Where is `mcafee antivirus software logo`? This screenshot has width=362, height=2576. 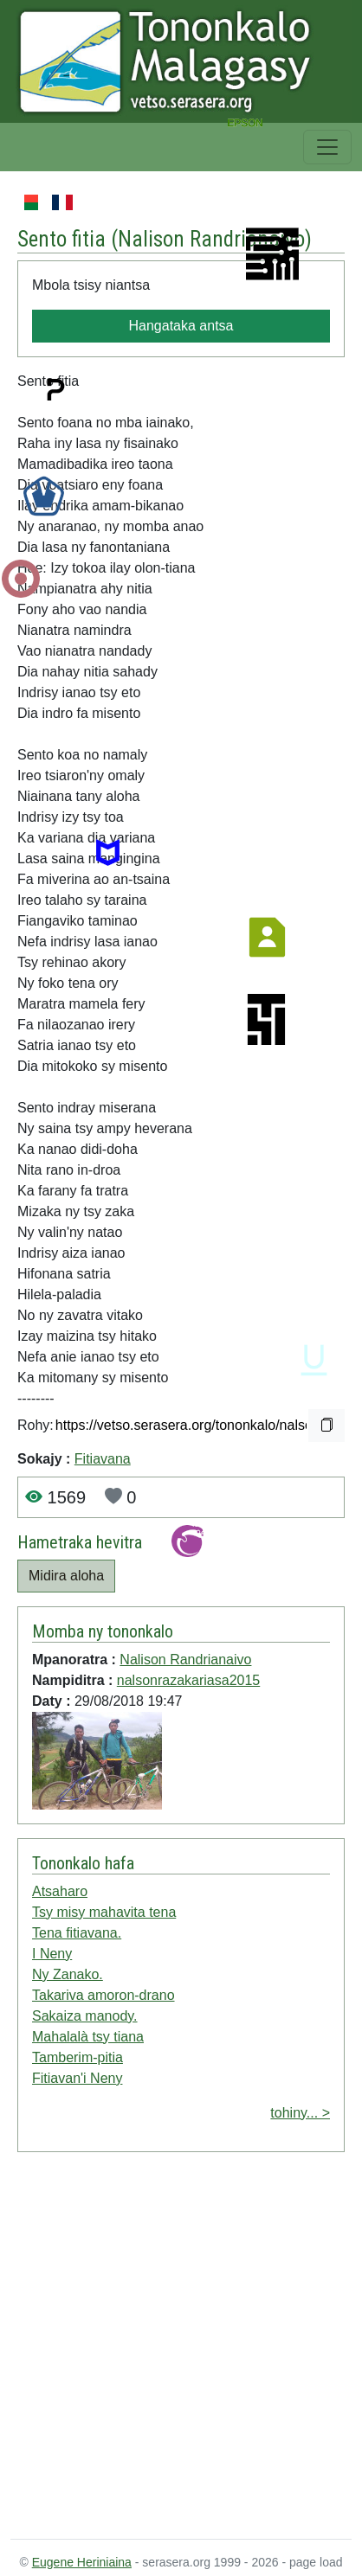
mcafee antivirus software logo is located at coordinates (107, 852).